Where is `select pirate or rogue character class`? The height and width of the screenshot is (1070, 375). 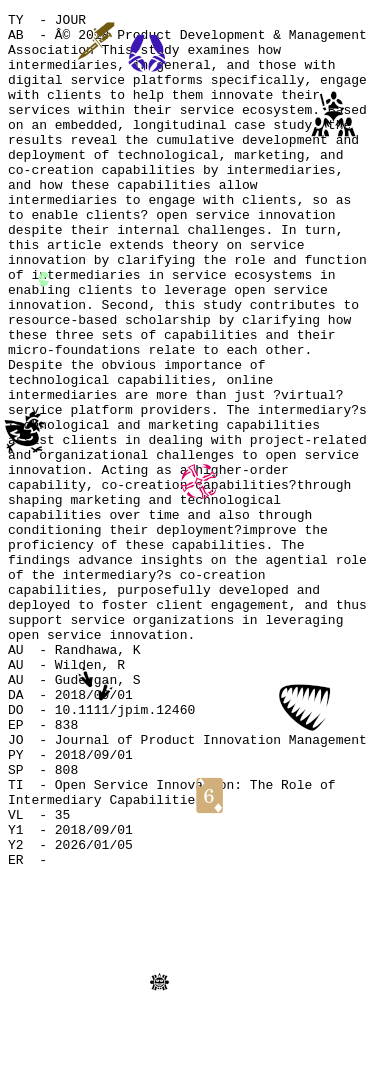 select pirate or rogue character class is located at coordinates (44, 279).